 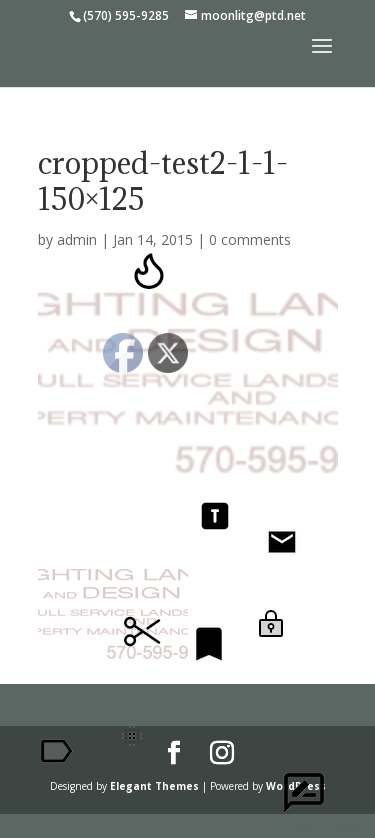 What do you see at coordinates (141, 631) in the screenshot?
I see `cut selected content` at bounding box center [141, 631].